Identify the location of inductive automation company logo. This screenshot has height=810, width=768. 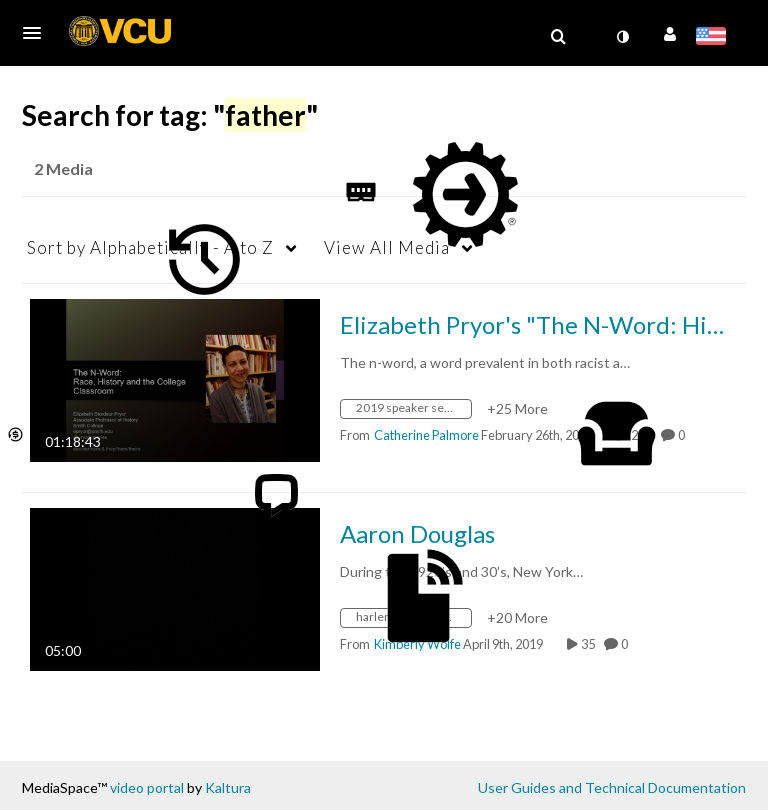
(465, 194).